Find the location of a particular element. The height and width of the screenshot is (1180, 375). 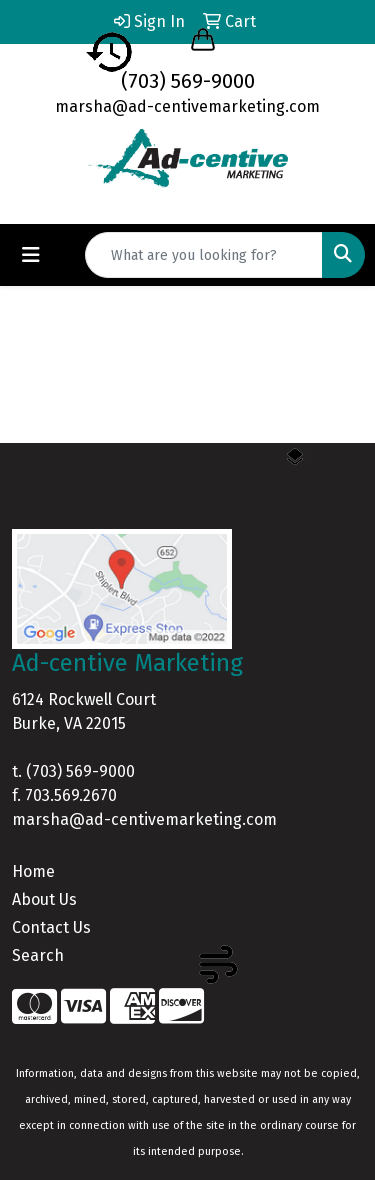

toggle map layers or overlays is located at coordinates (295, 457).